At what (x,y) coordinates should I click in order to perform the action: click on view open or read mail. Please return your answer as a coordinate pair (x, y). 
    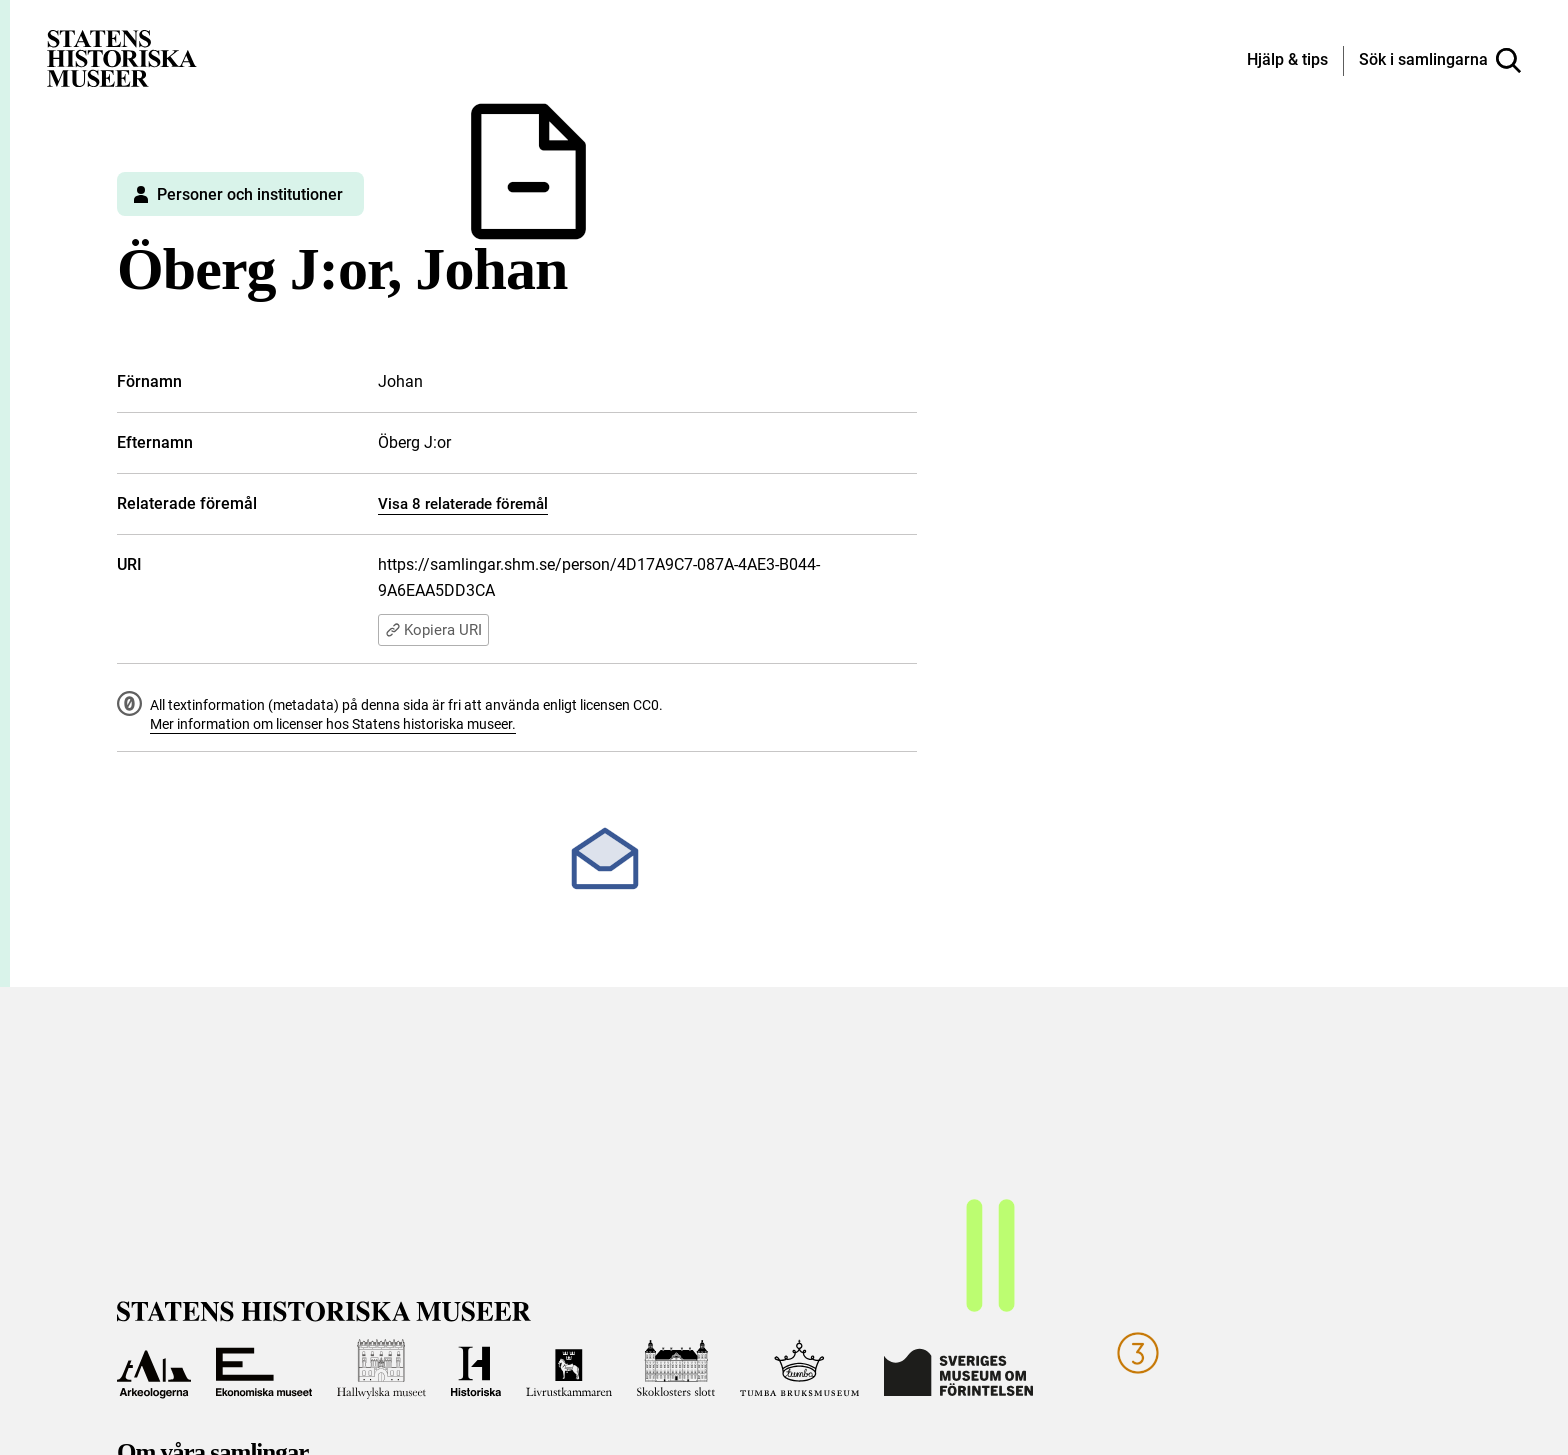
    Looking at the image, I should click on (605, 861).